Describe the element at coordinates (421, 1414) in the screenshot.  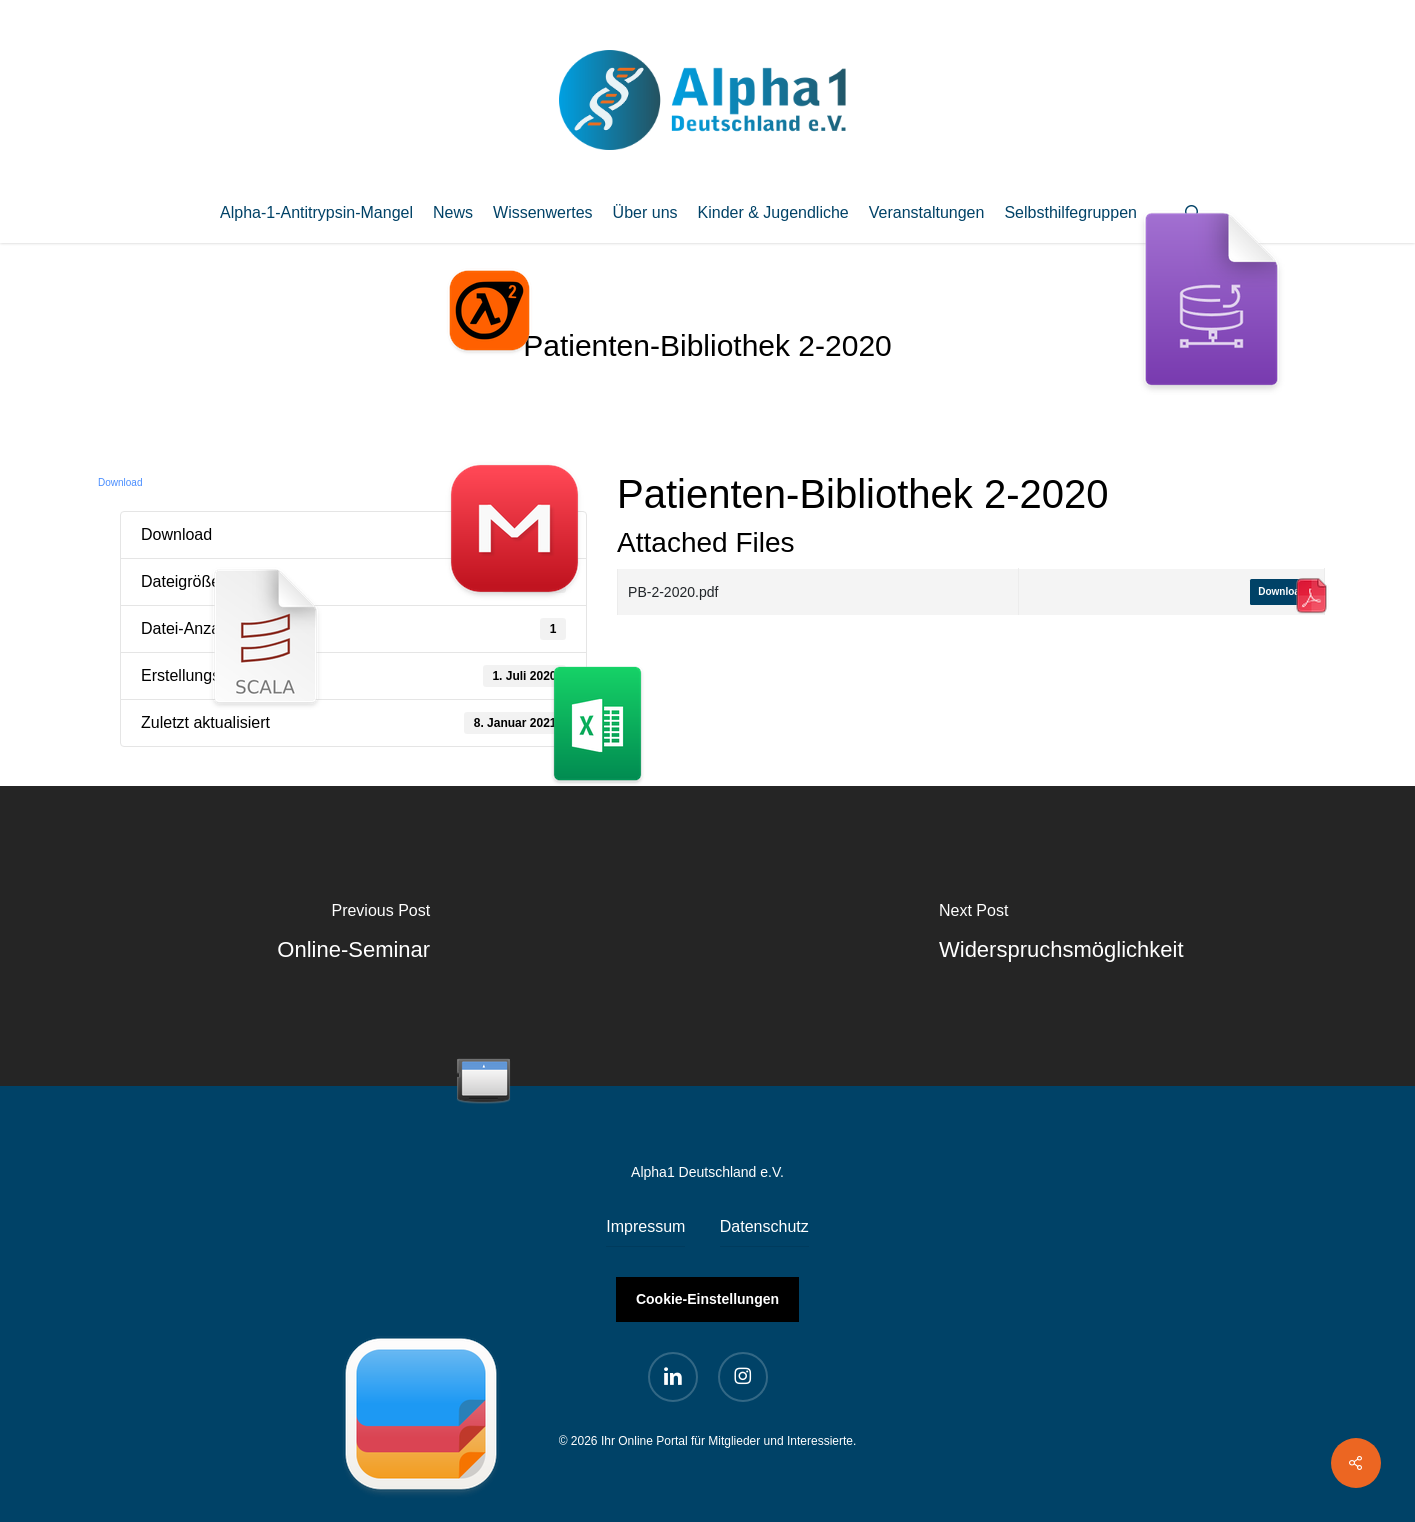
I see `open buho app for mac` at that location.